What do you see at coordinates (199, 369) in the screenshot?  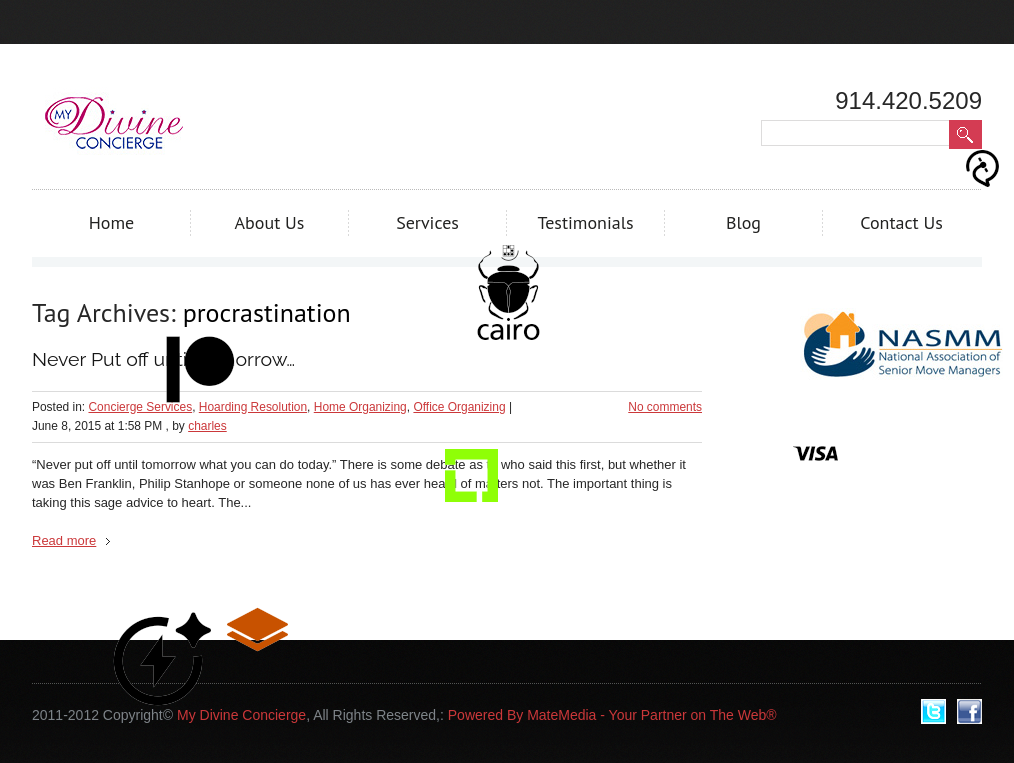 I see `link to patreon profile or page` at bounding box center [199, 369].